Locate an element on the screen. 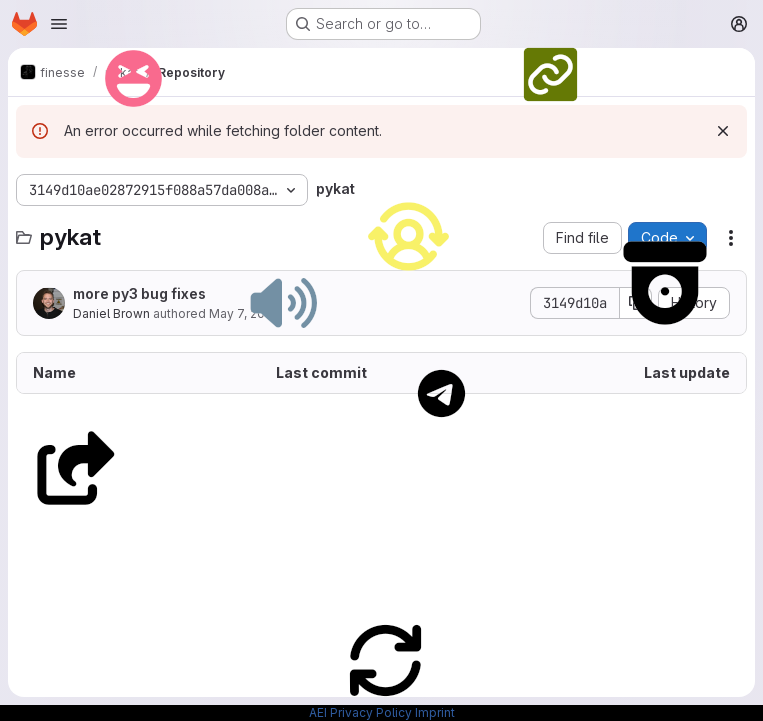 The width and height of the screenshot is (763, 721). react with laughter to a message is located at coordinates (133, 78).